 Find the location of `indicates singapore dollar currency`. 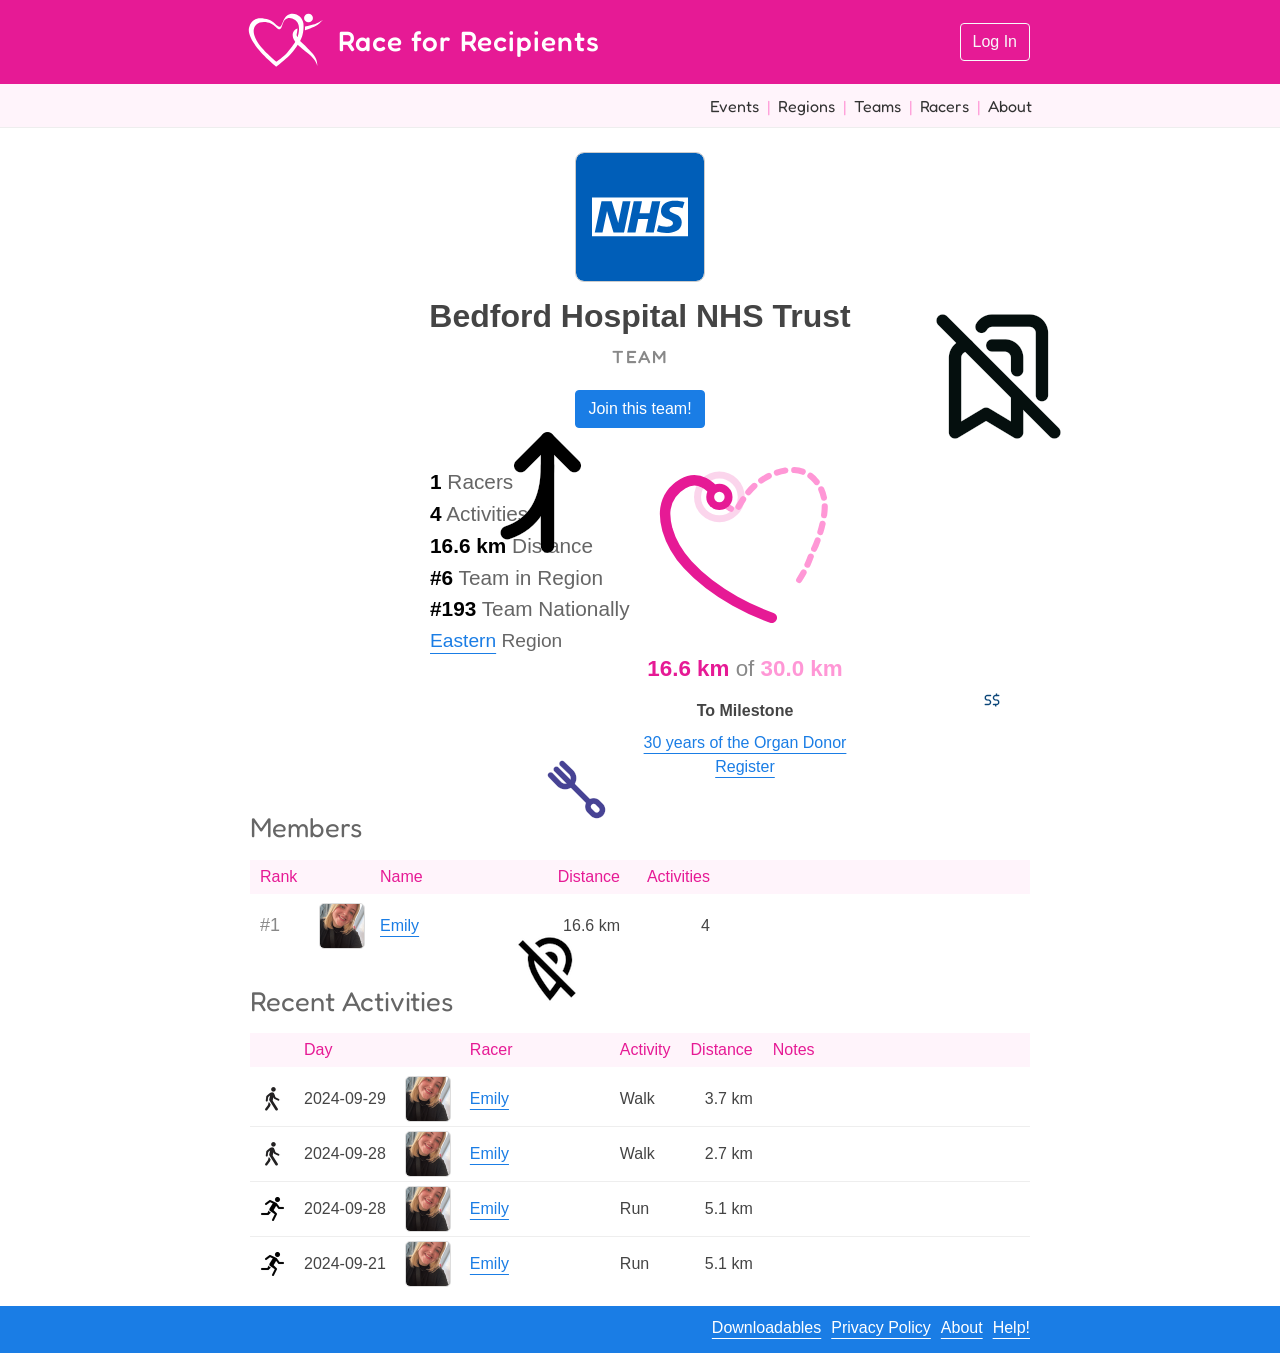

indicates singapore dollar currency is located at coordinates (992, 700).